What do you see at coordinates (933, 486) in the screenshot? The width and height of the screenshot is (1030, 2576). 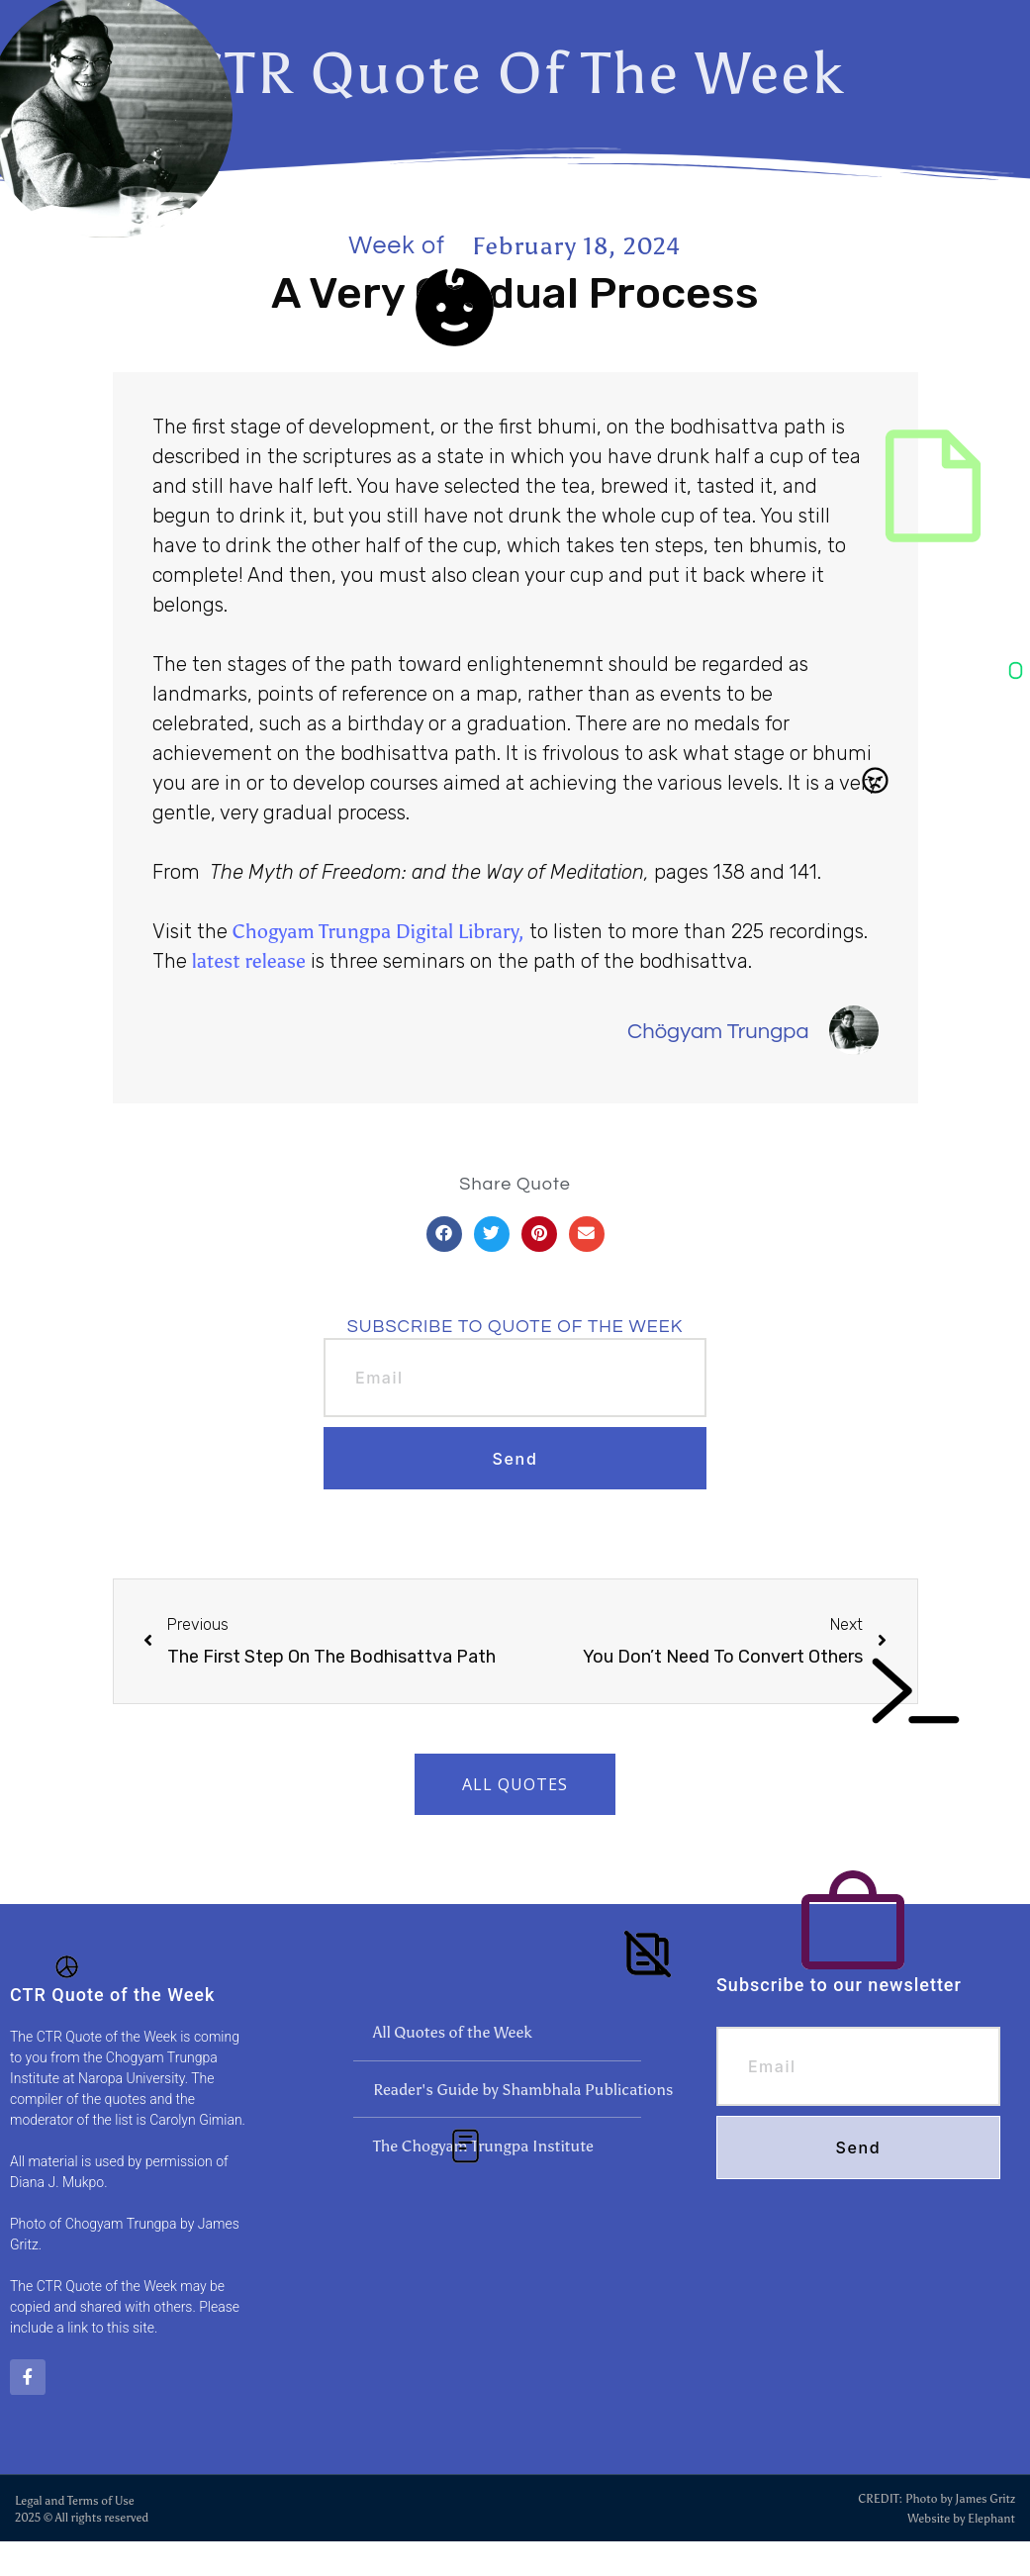 I see `view or open a file` at bounding box center [933, 486].